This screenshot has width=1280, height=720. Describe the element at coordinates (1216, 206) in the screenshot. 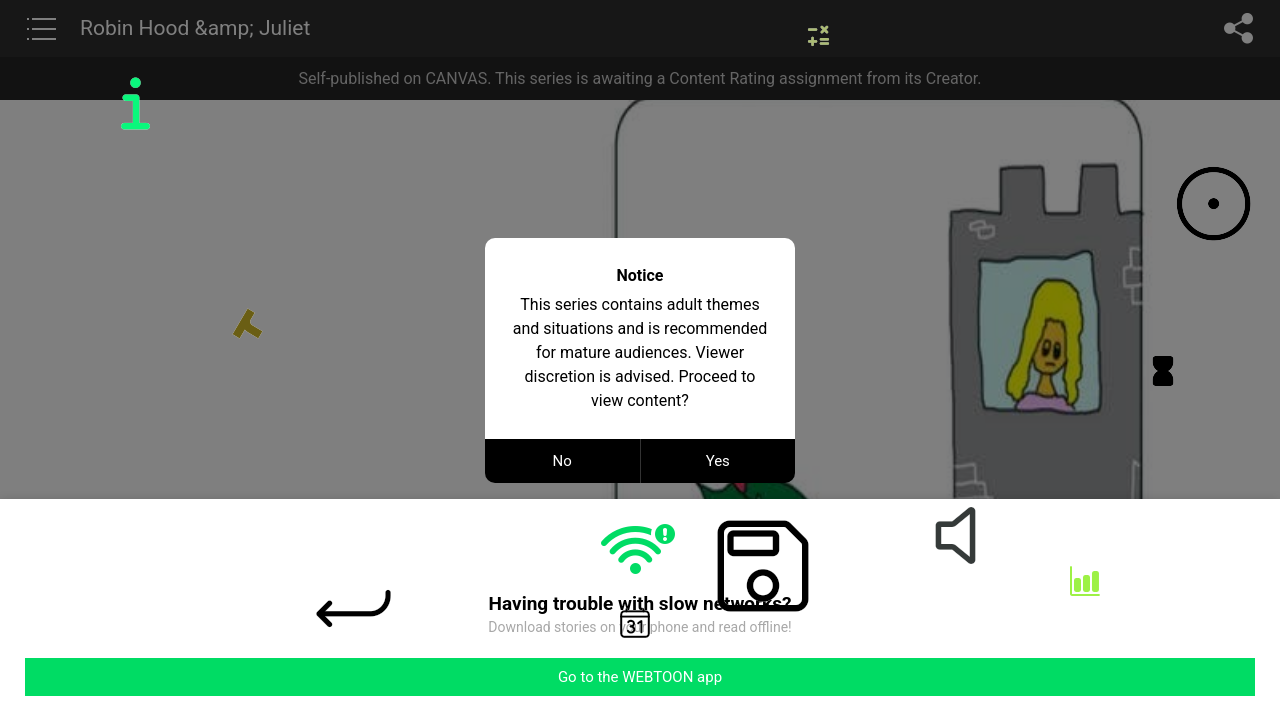

I see `view open issues or bugs` at that location.